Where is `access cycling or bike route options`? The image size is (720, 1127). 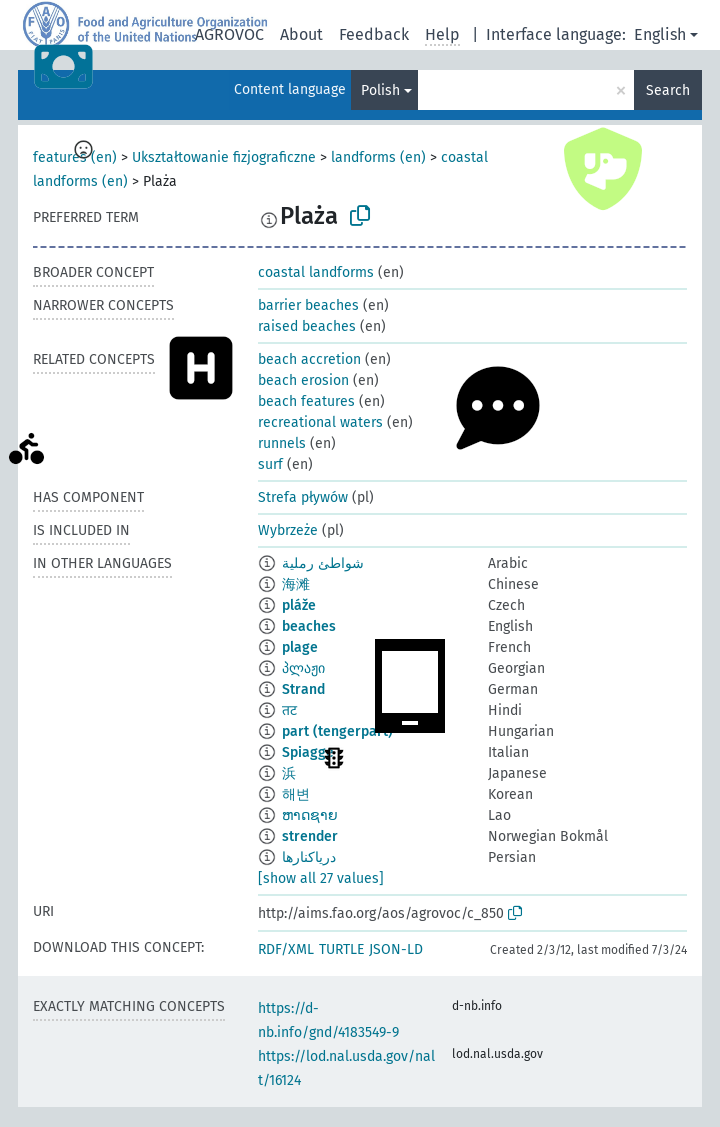
access cycling or bike route options is located at coordinates (26, 448).